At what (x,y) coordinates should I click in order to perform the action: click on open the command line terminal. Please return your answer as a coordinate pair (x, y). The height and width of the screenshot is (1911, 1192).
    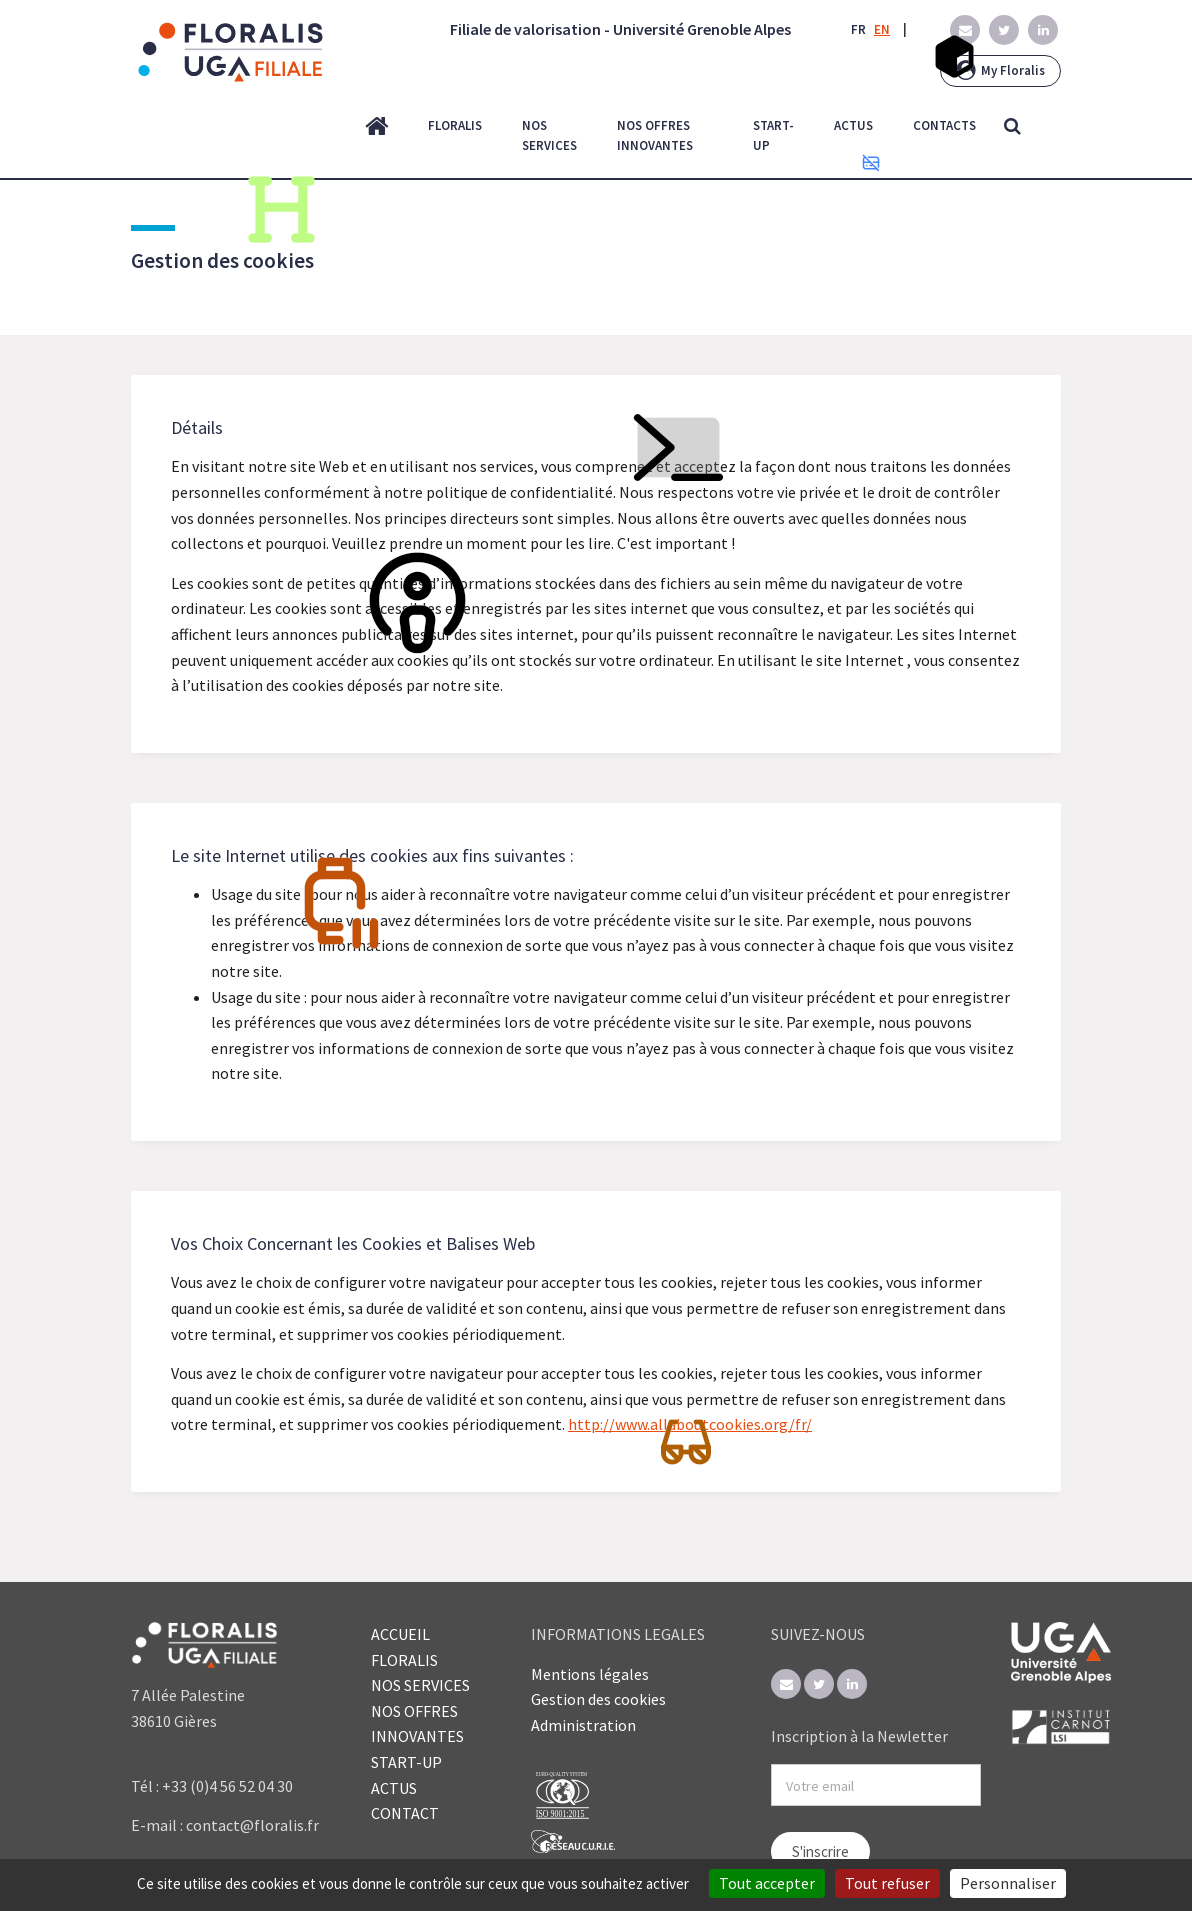
    Looking at the image, I should click on (678, 447).